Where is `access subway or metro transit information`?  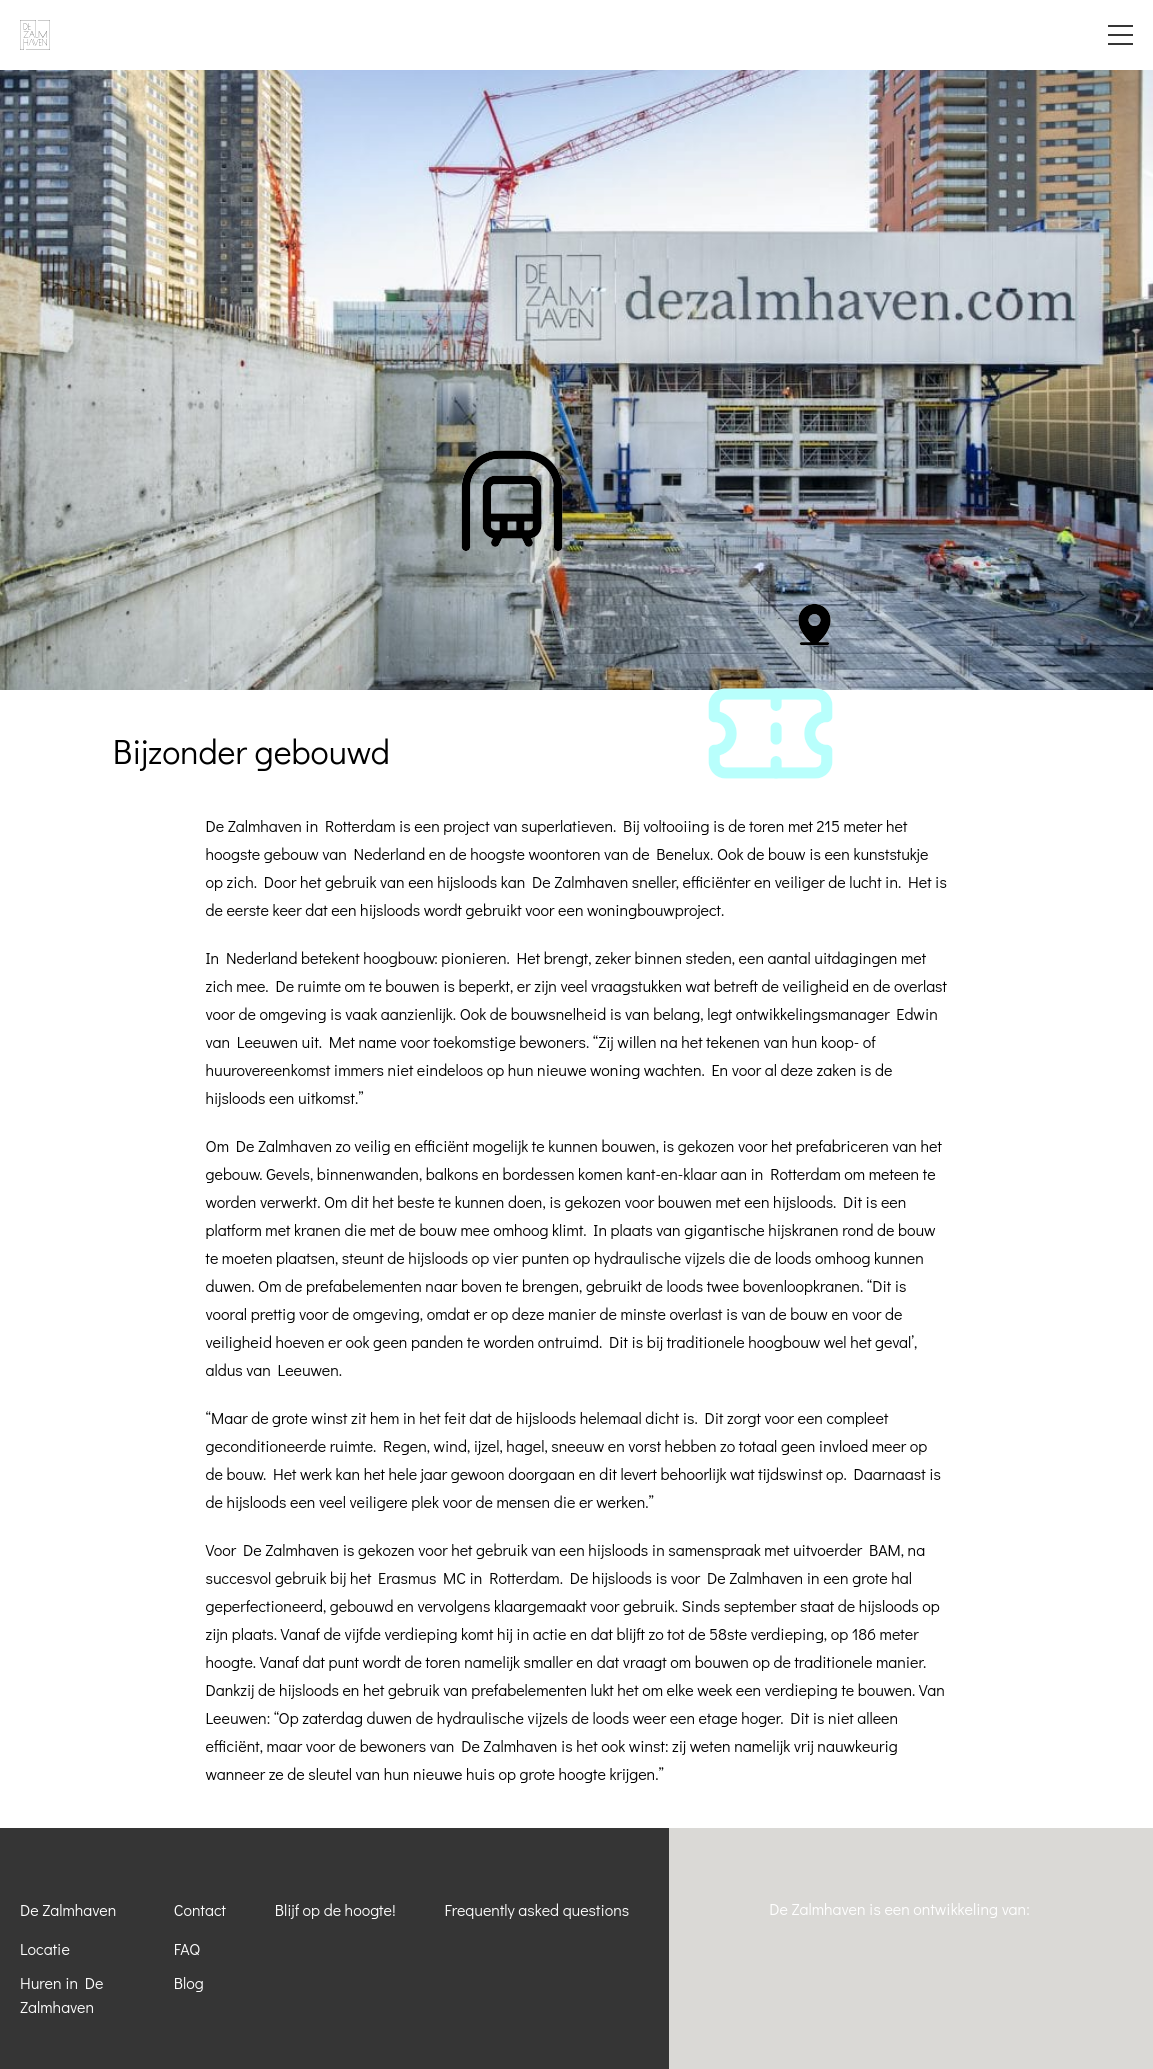
access subway or metro transit information is located at coordinates (512, 505).